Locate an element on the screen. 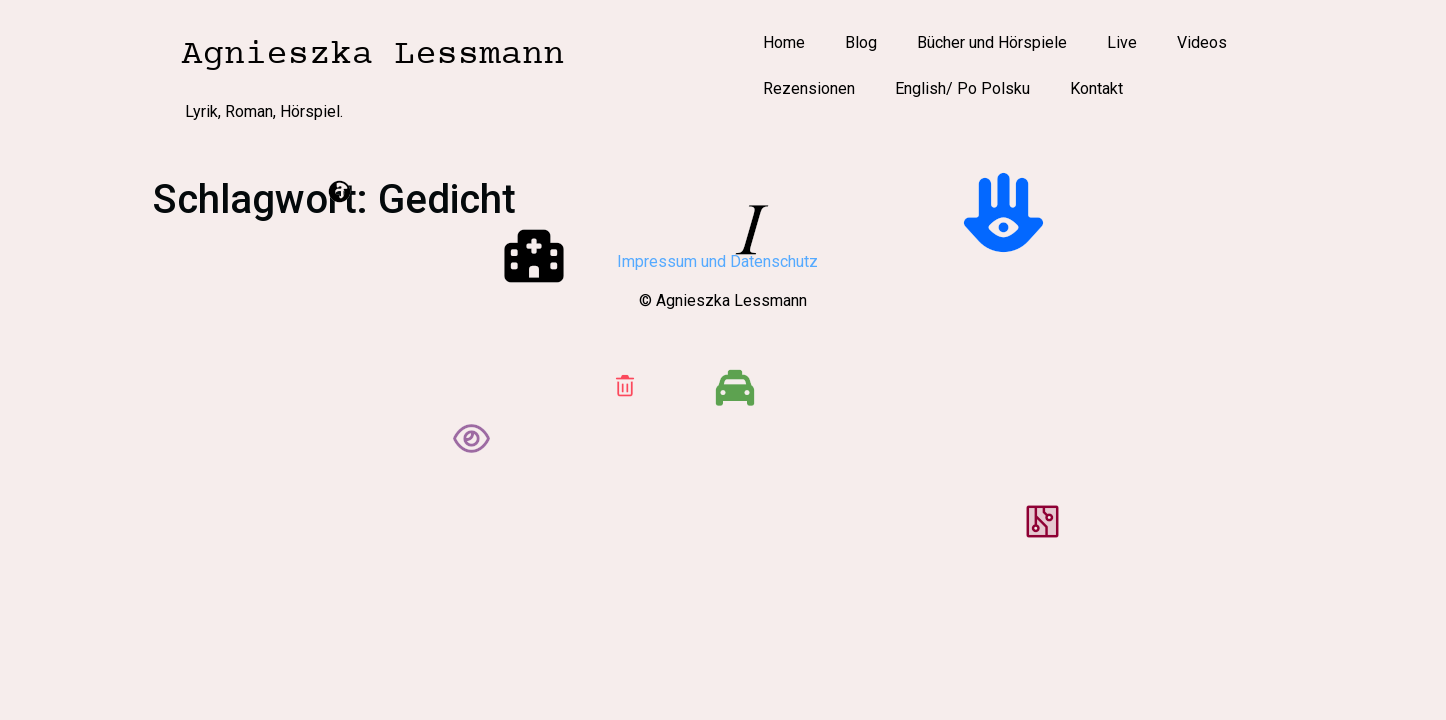  delete selected item is located at coordinates (625, 386).